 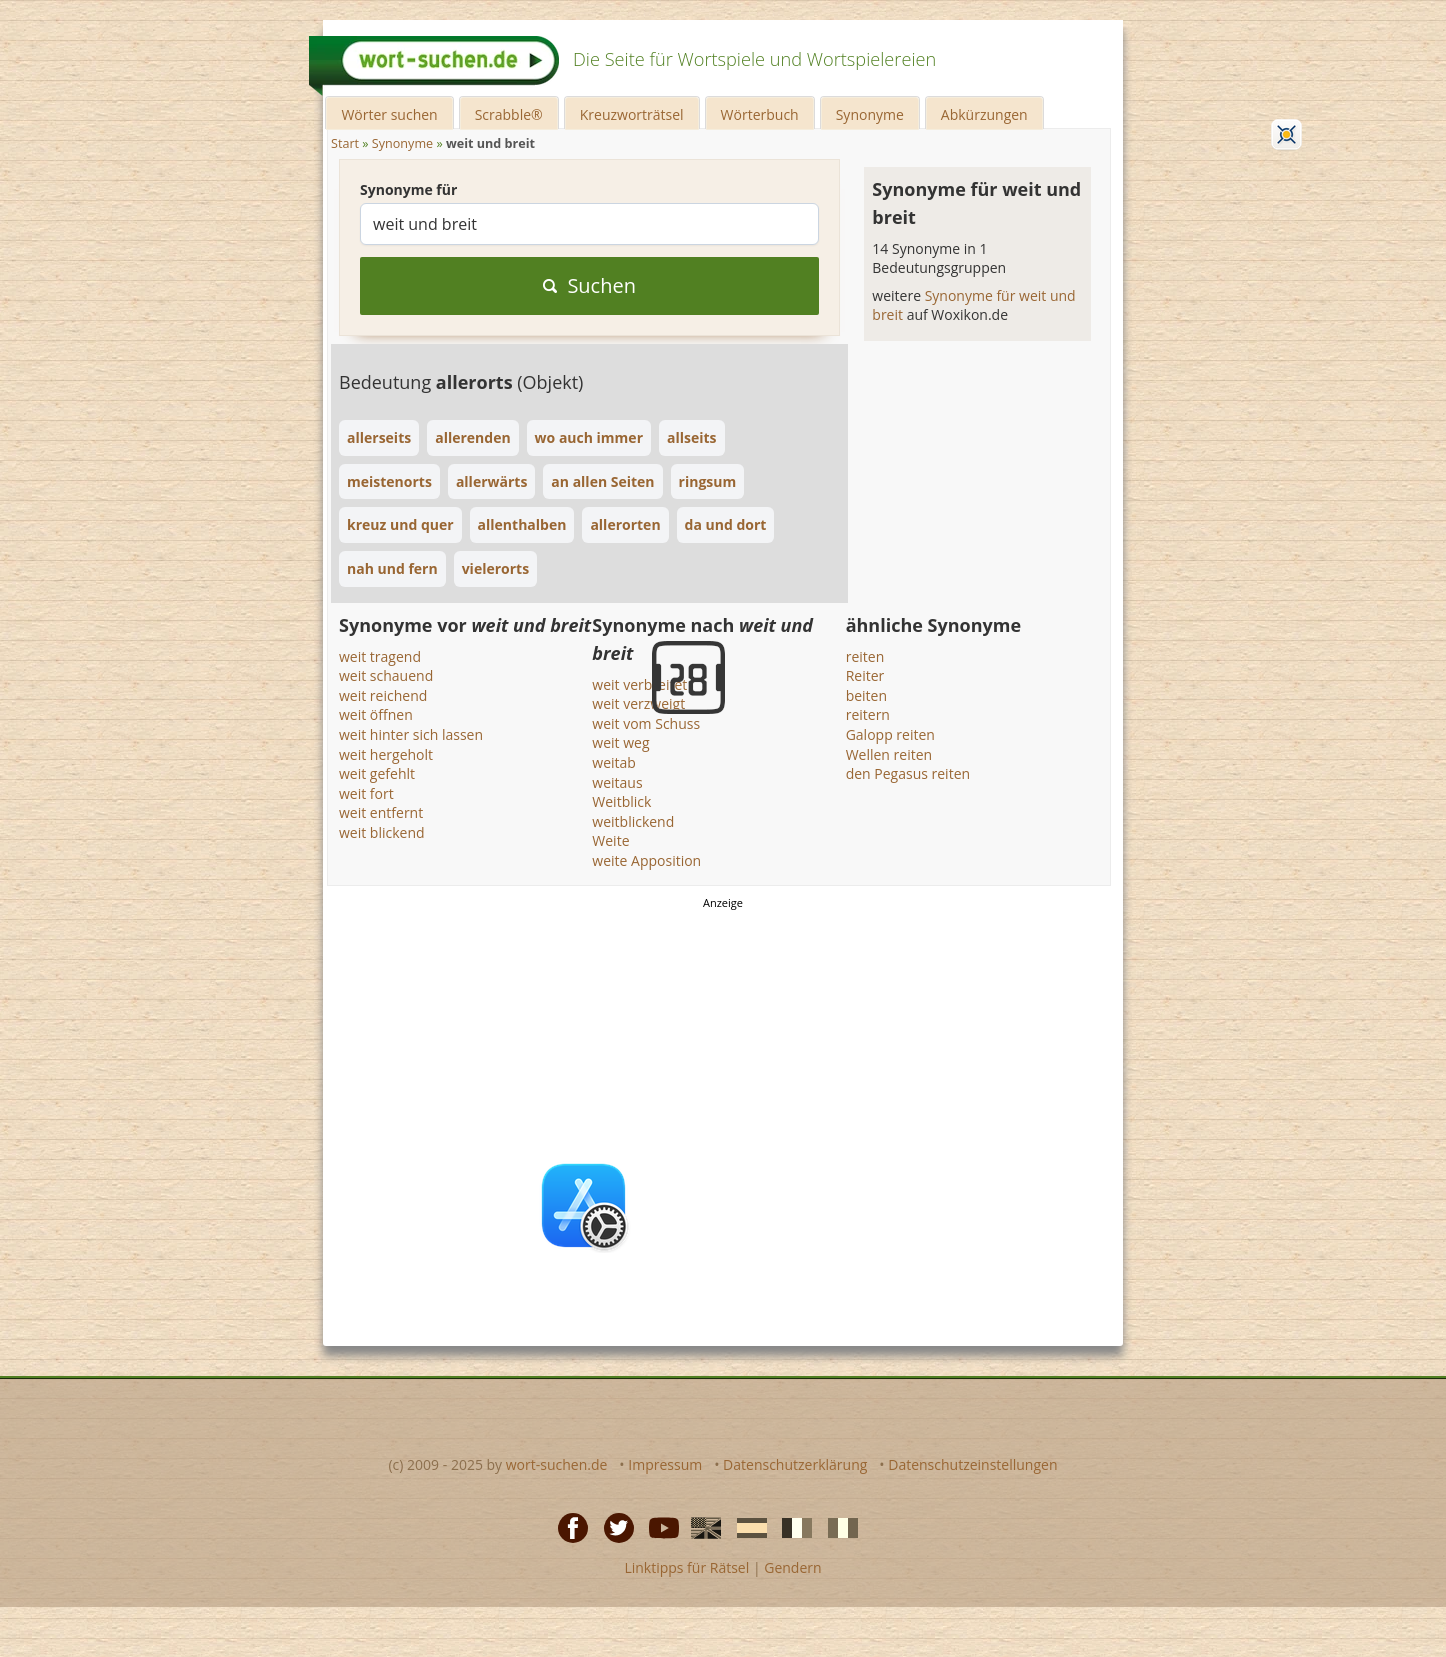 What do you see at coordinates (688, 677) in the screenshot?
I see `open the calendar app` at bounding box center [688, 677].